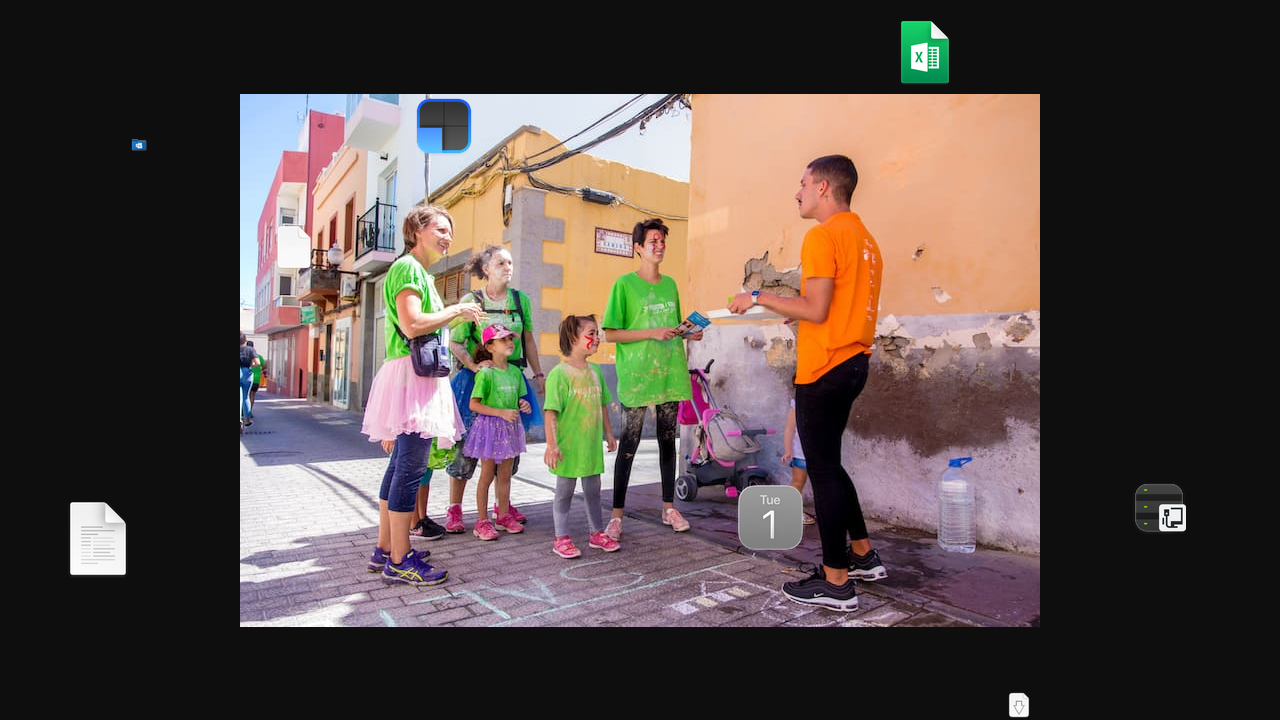  What do you see at coordinates (925, 52) in the screenshot?
I see `open a Microsoft Excel spreadsheet file` at bounding box center [925, 52].